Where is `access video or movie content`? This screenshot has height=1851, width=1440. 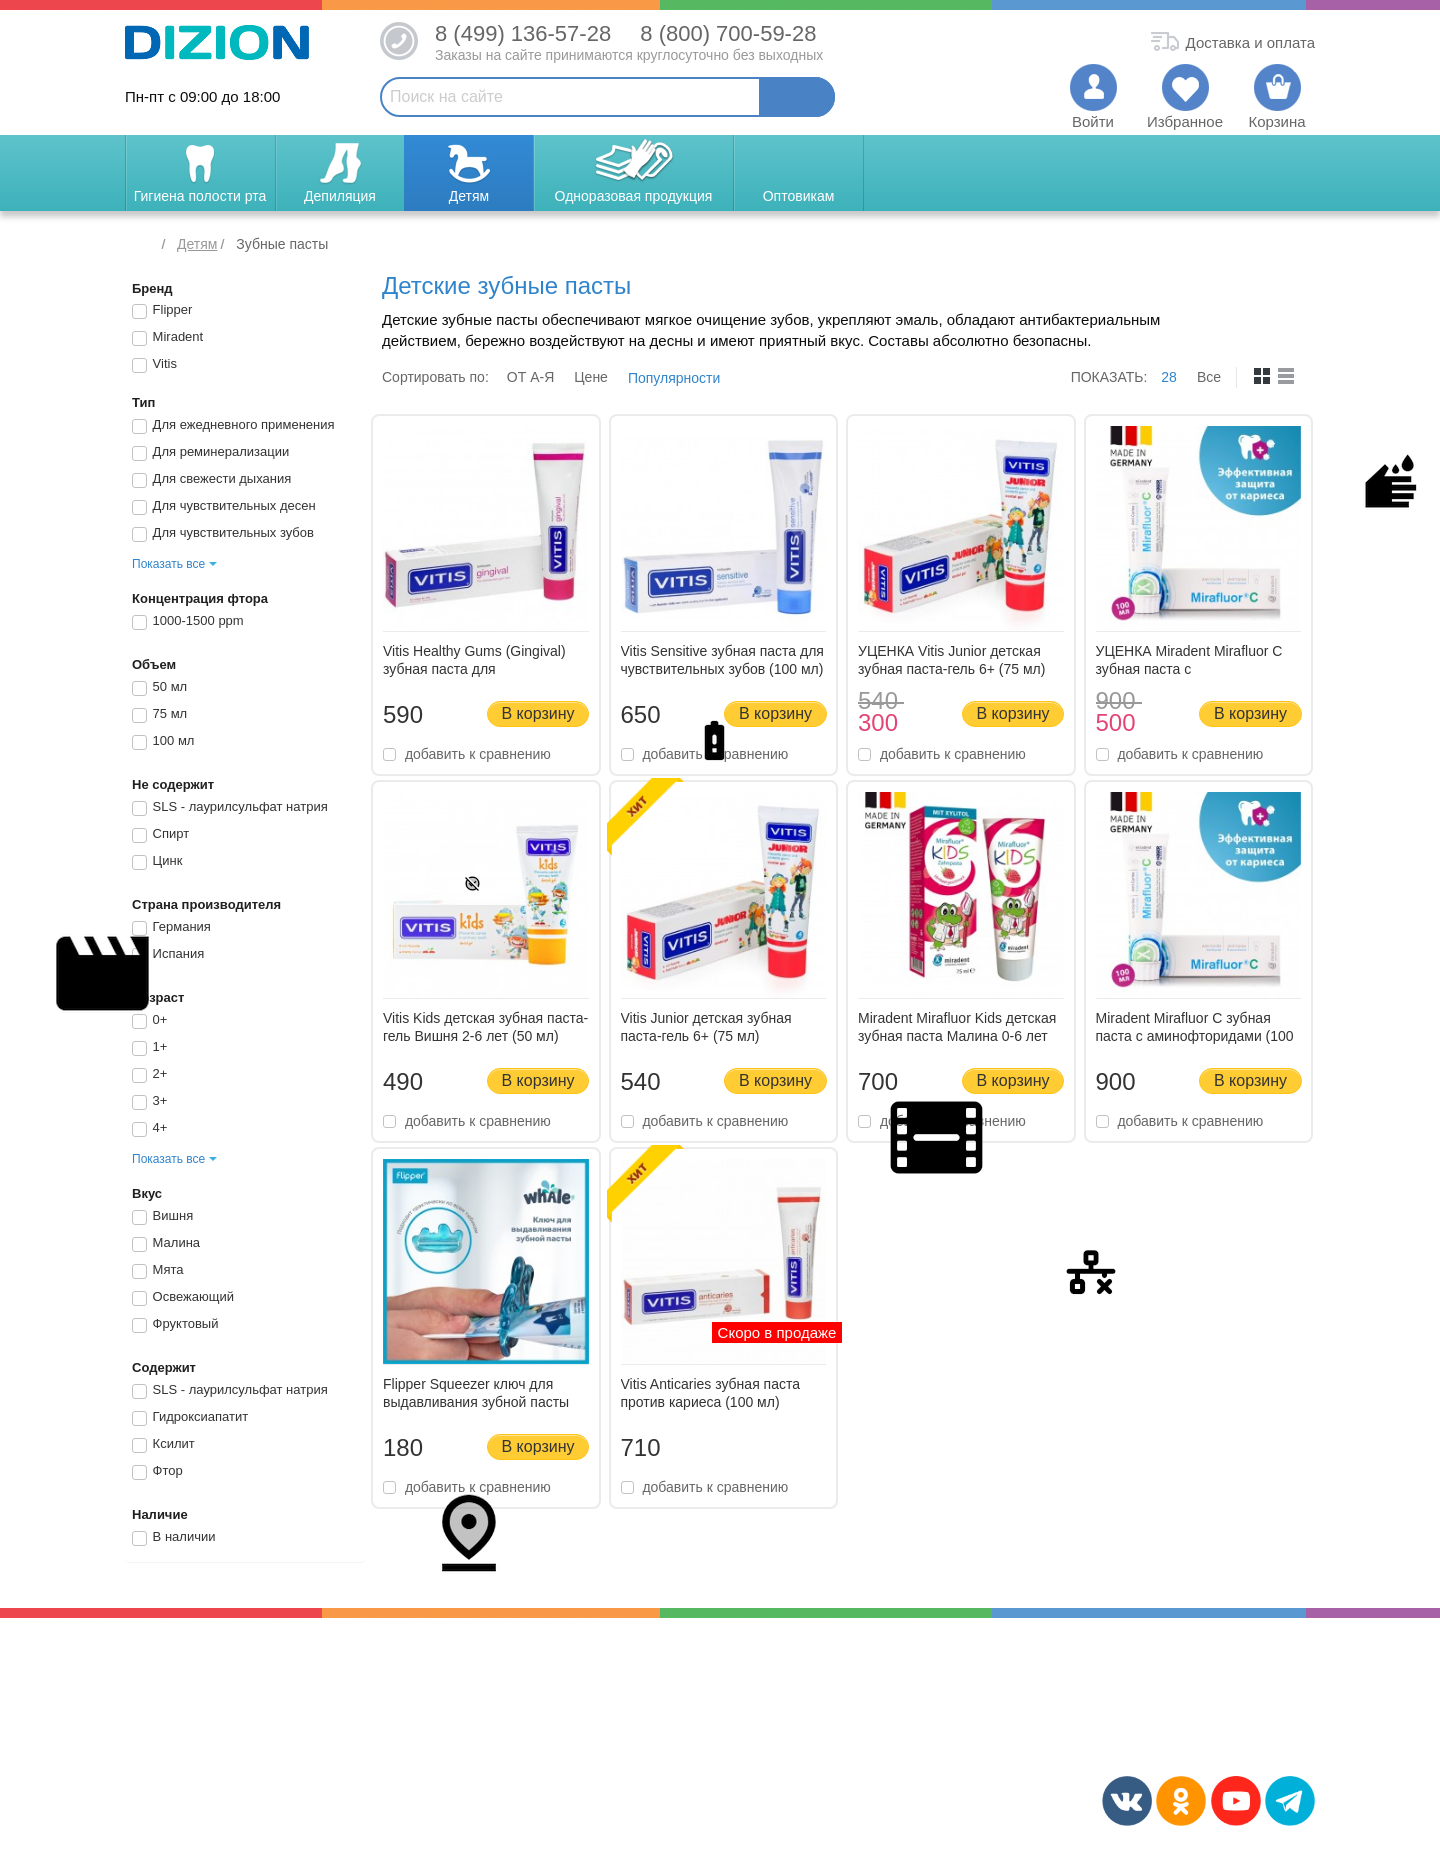
access video or movie content is located at coordinates (102, 973).